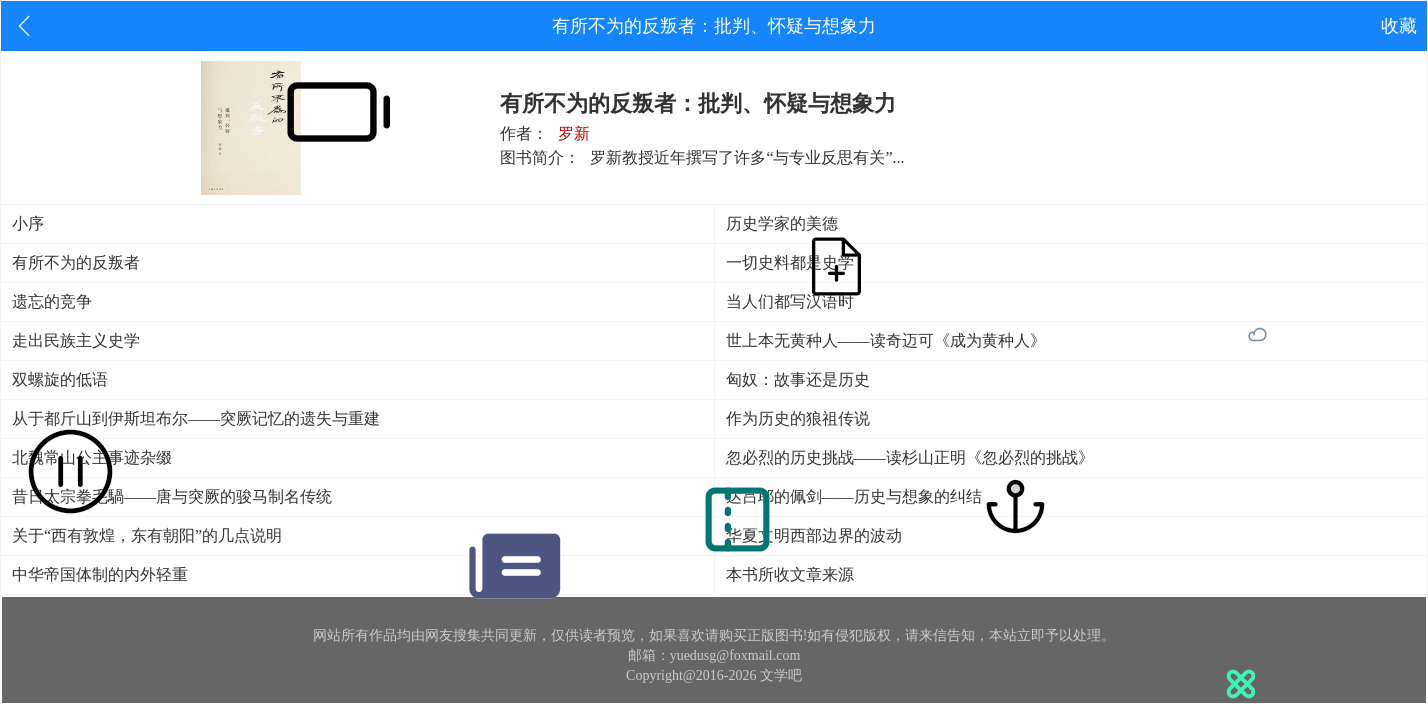 The width and height of the screenshot is (1428, 720). What do you see at coordinates (836, 266) in the screenshot?
I see `create a new file` at bounding box center [836, 266].